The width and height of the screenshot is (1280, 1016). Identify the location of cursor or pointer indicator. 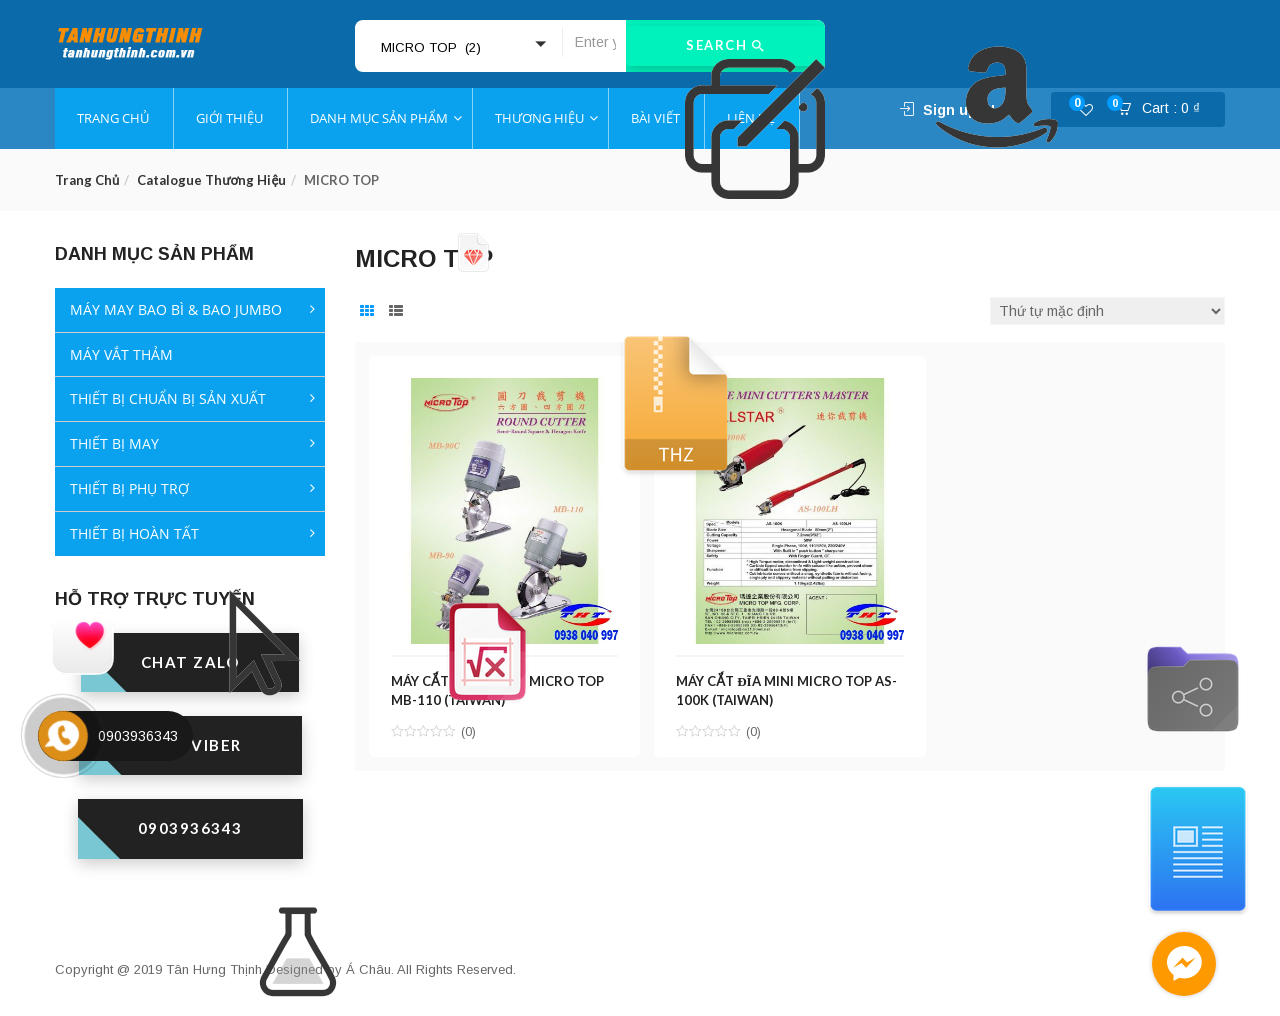
(266, 643).